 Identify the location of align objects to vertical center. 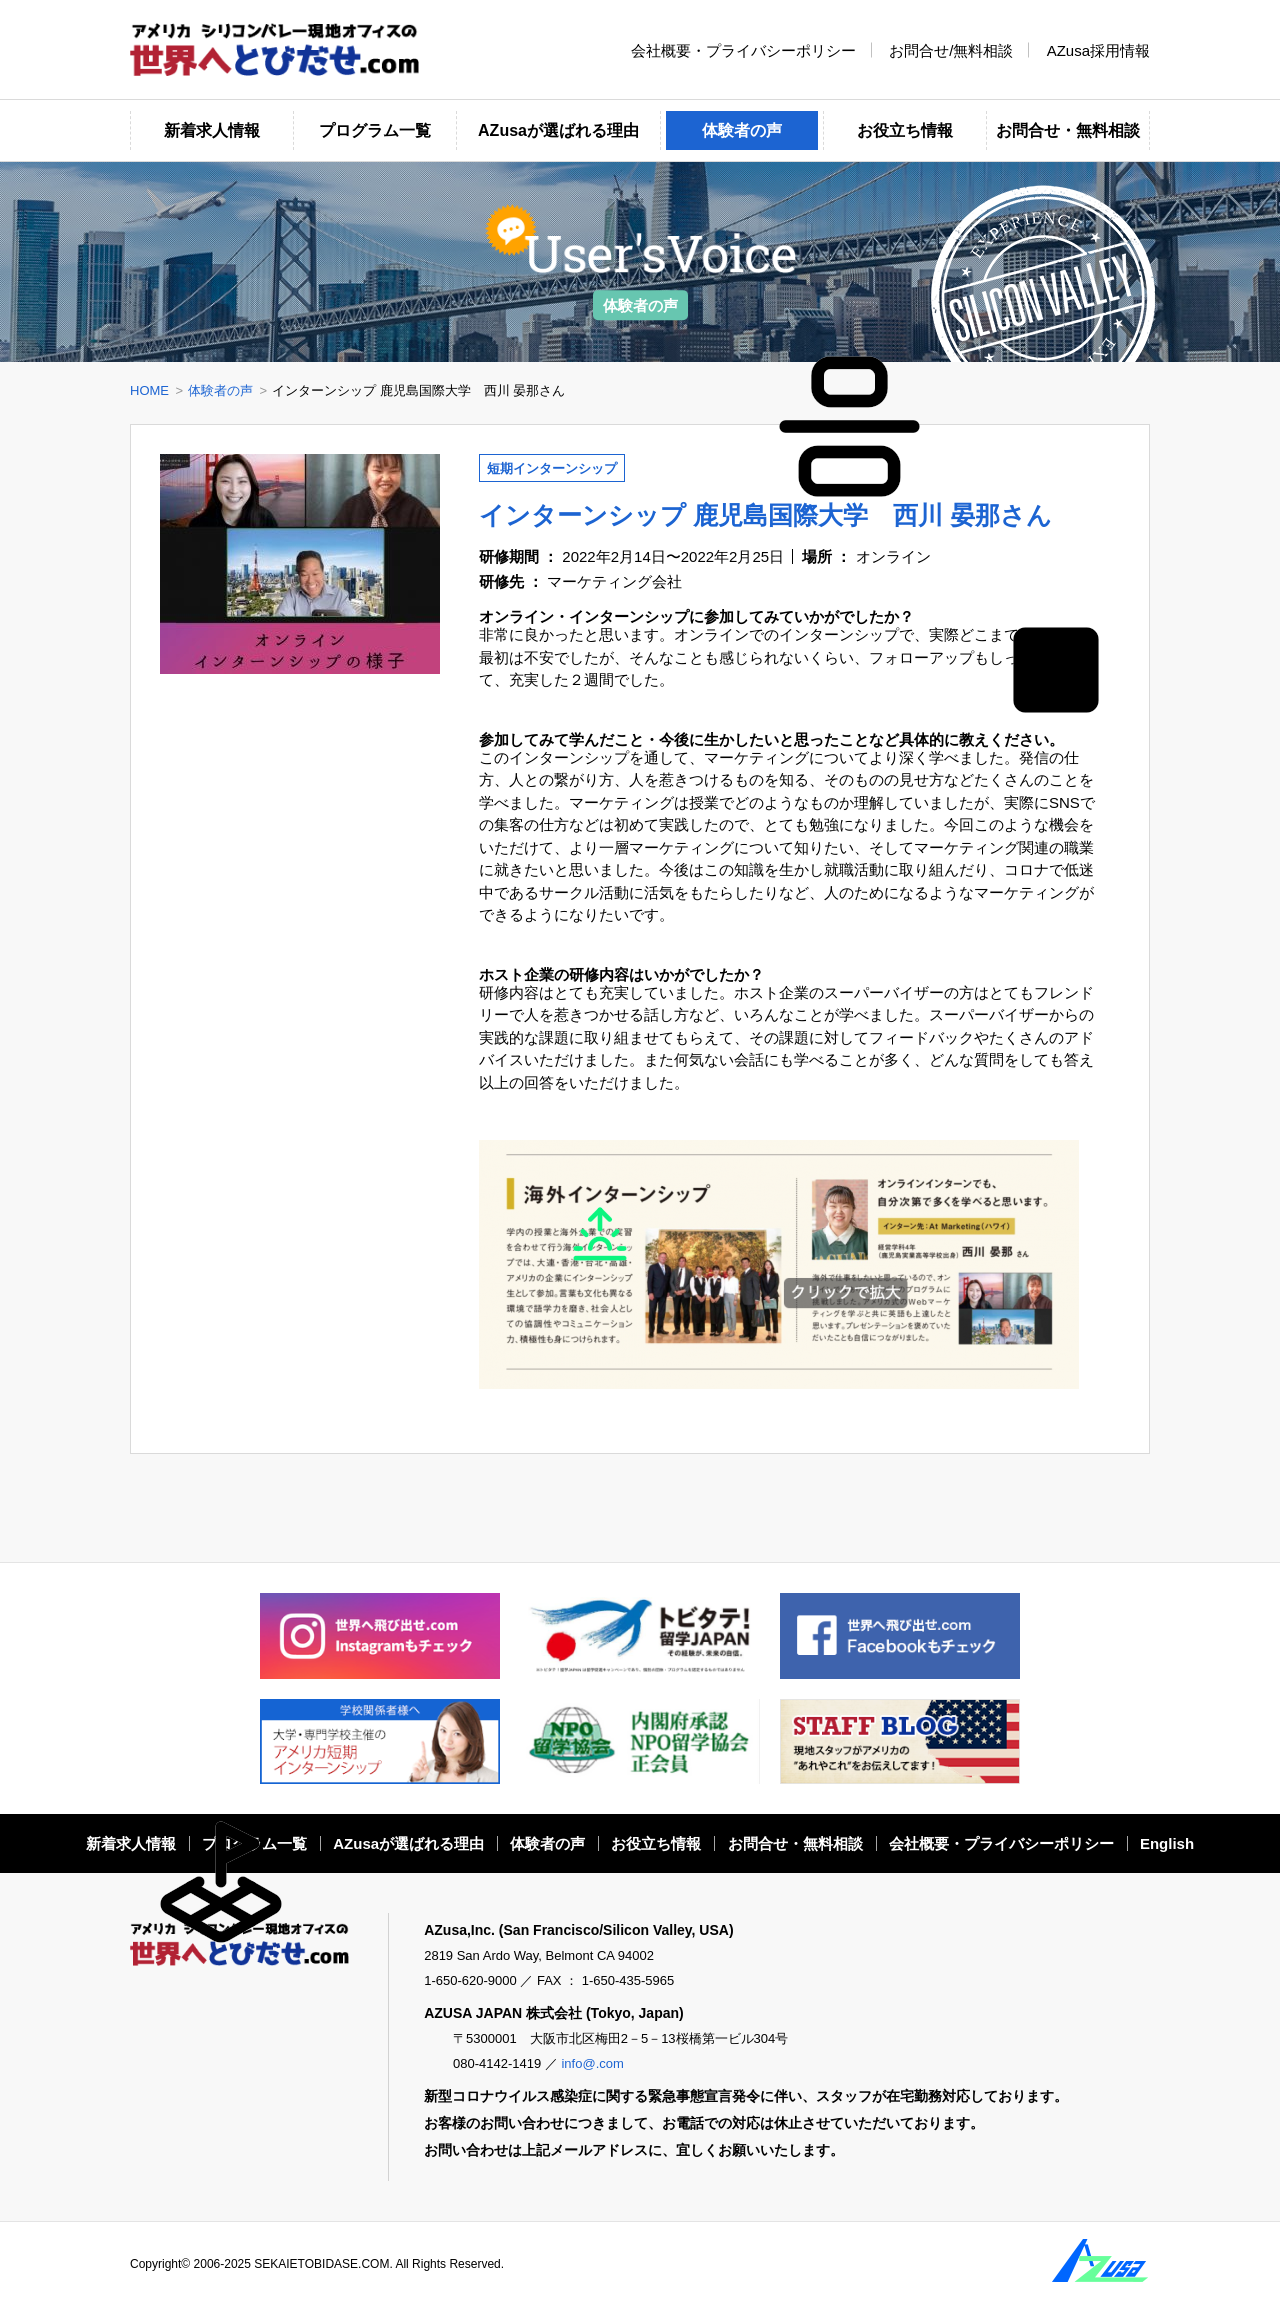
(849, 426).